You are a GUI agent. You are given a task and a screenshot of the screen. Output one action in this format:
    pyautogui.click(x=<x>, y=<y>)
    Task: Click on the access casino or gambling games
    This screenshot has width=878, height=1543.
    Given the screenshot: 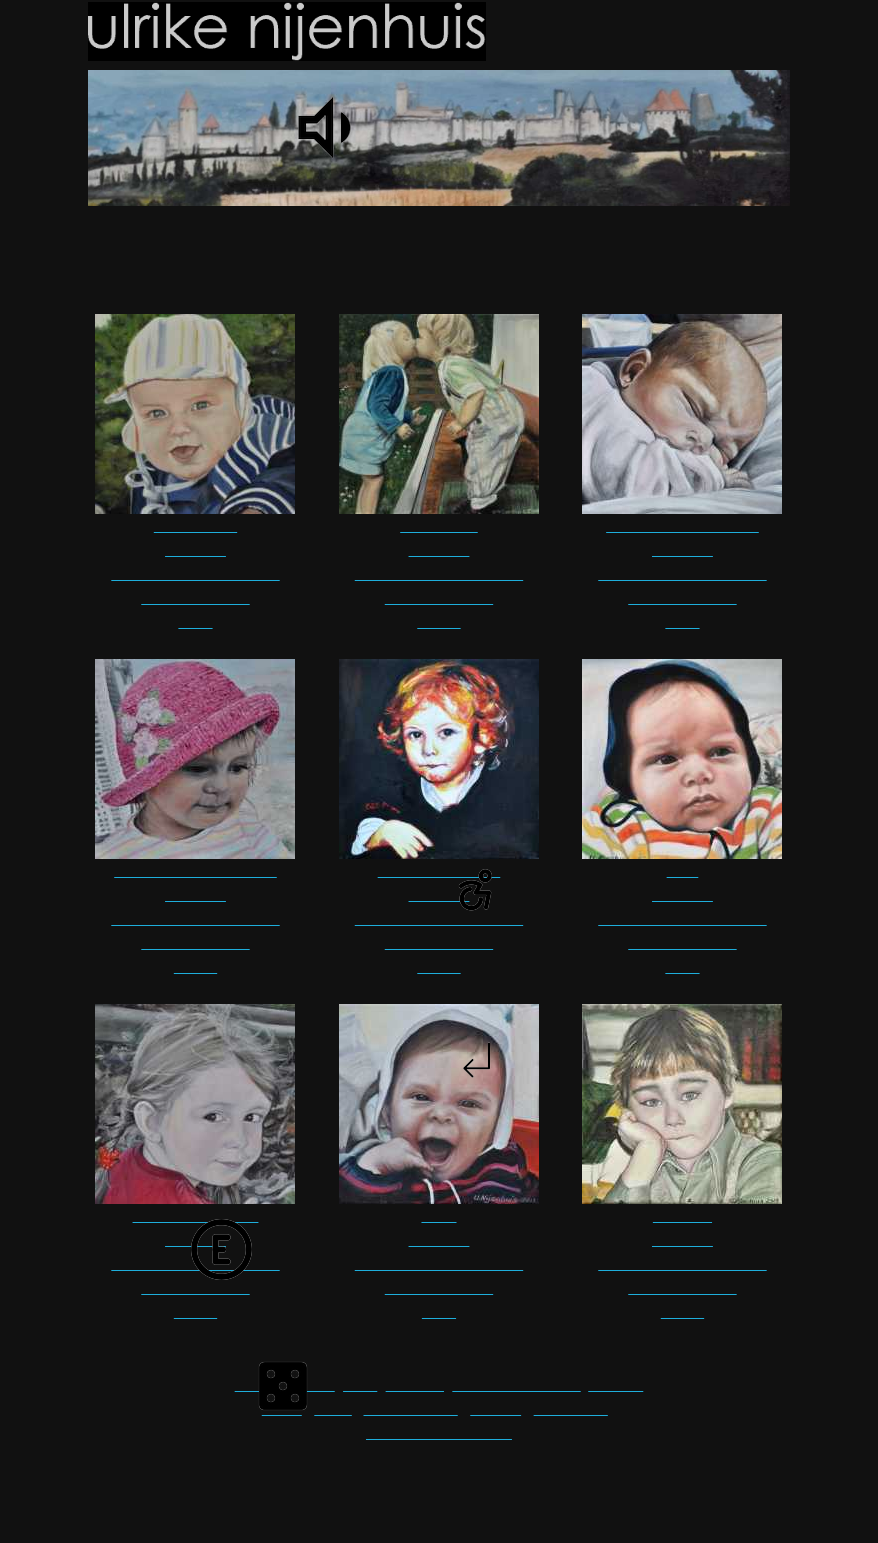 What is the action you would take?
    pyautogui.click(x=283, y=1386)
    